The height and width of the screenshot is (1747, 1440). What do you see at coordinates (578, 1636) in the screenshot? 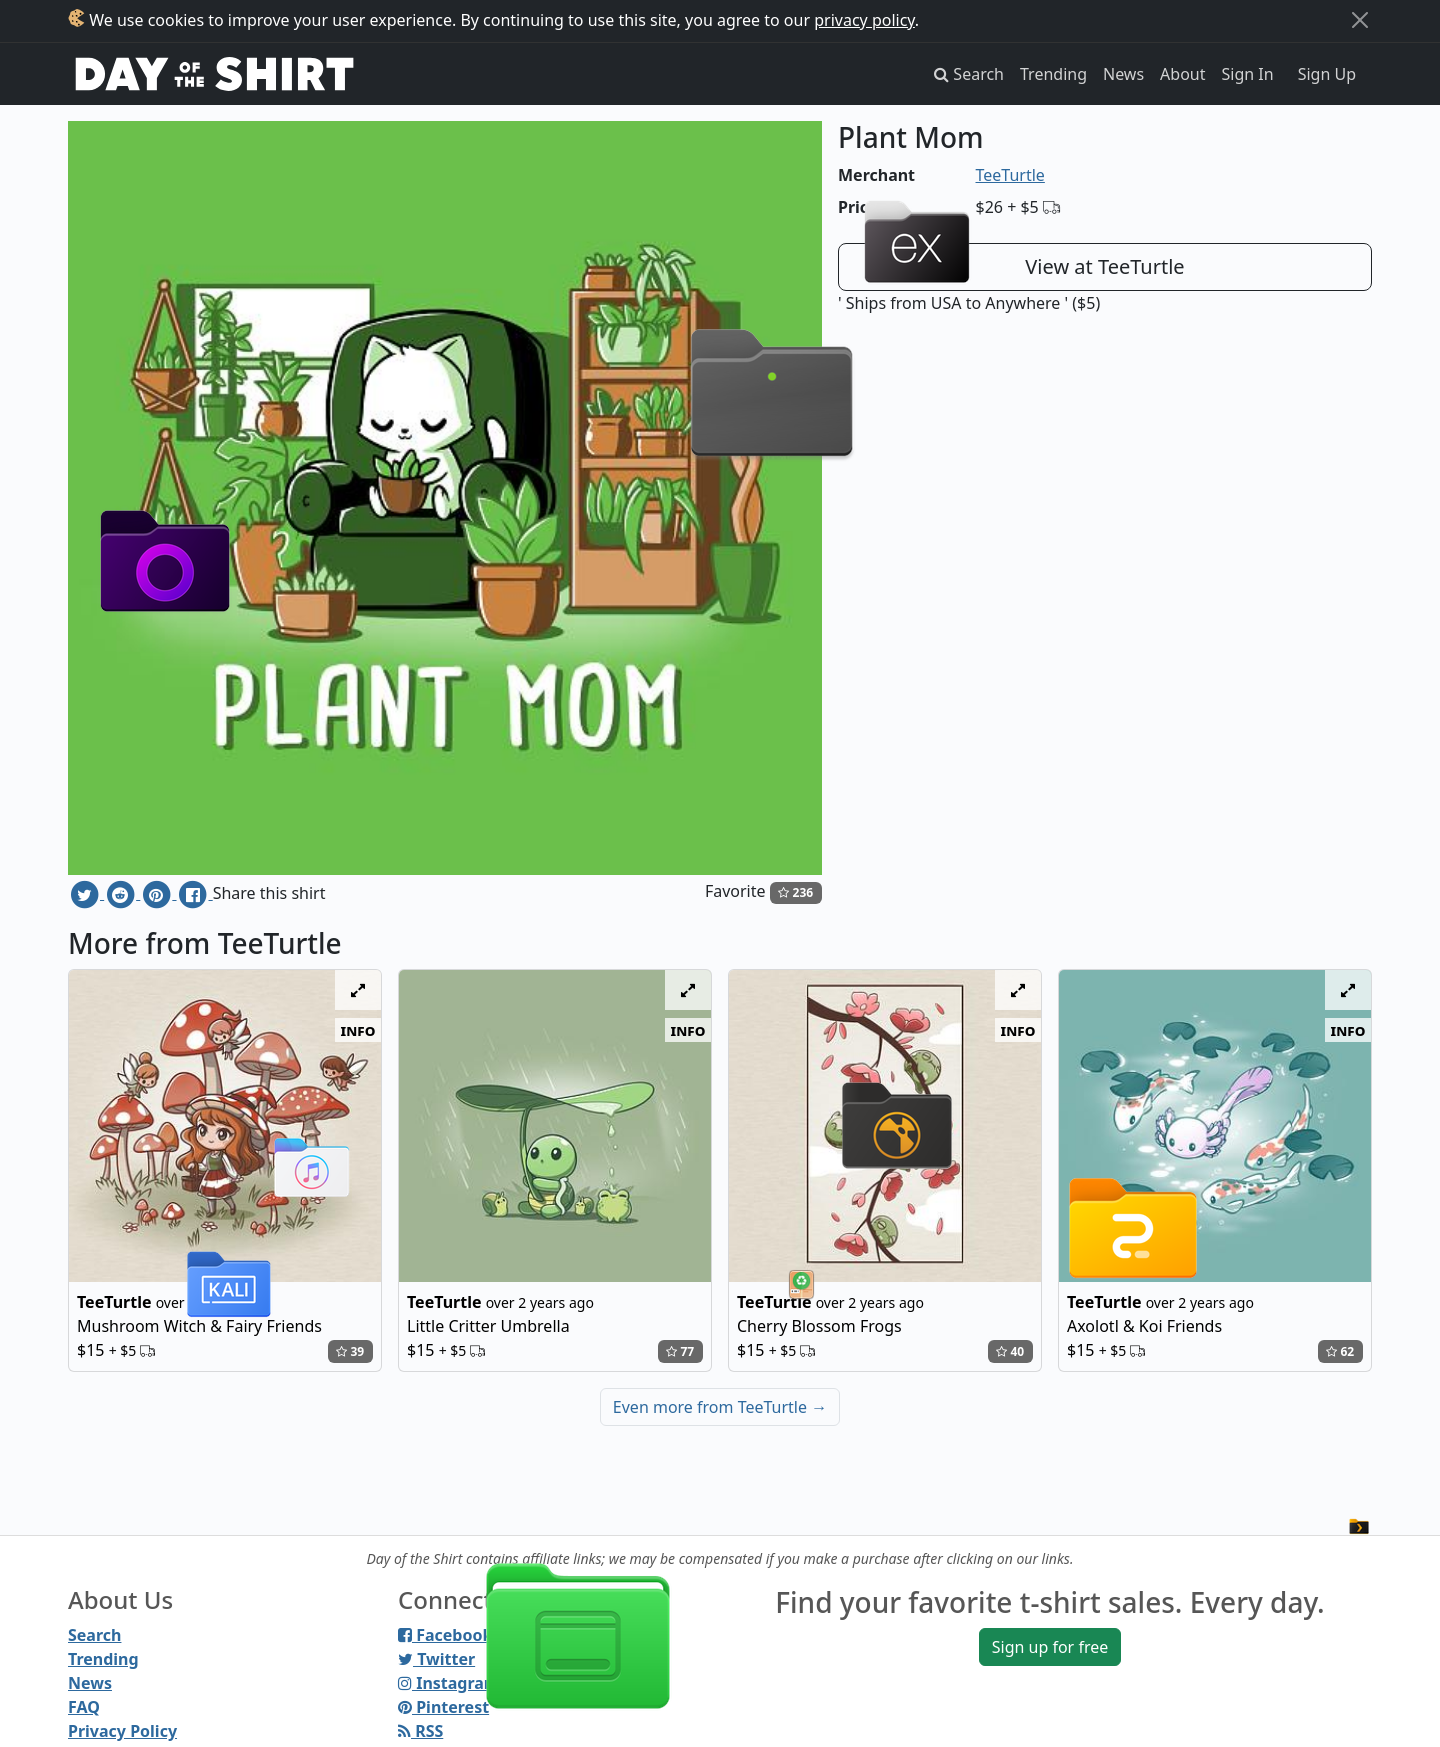
I see `open desktop folder` at bounding box center [578, 1636].